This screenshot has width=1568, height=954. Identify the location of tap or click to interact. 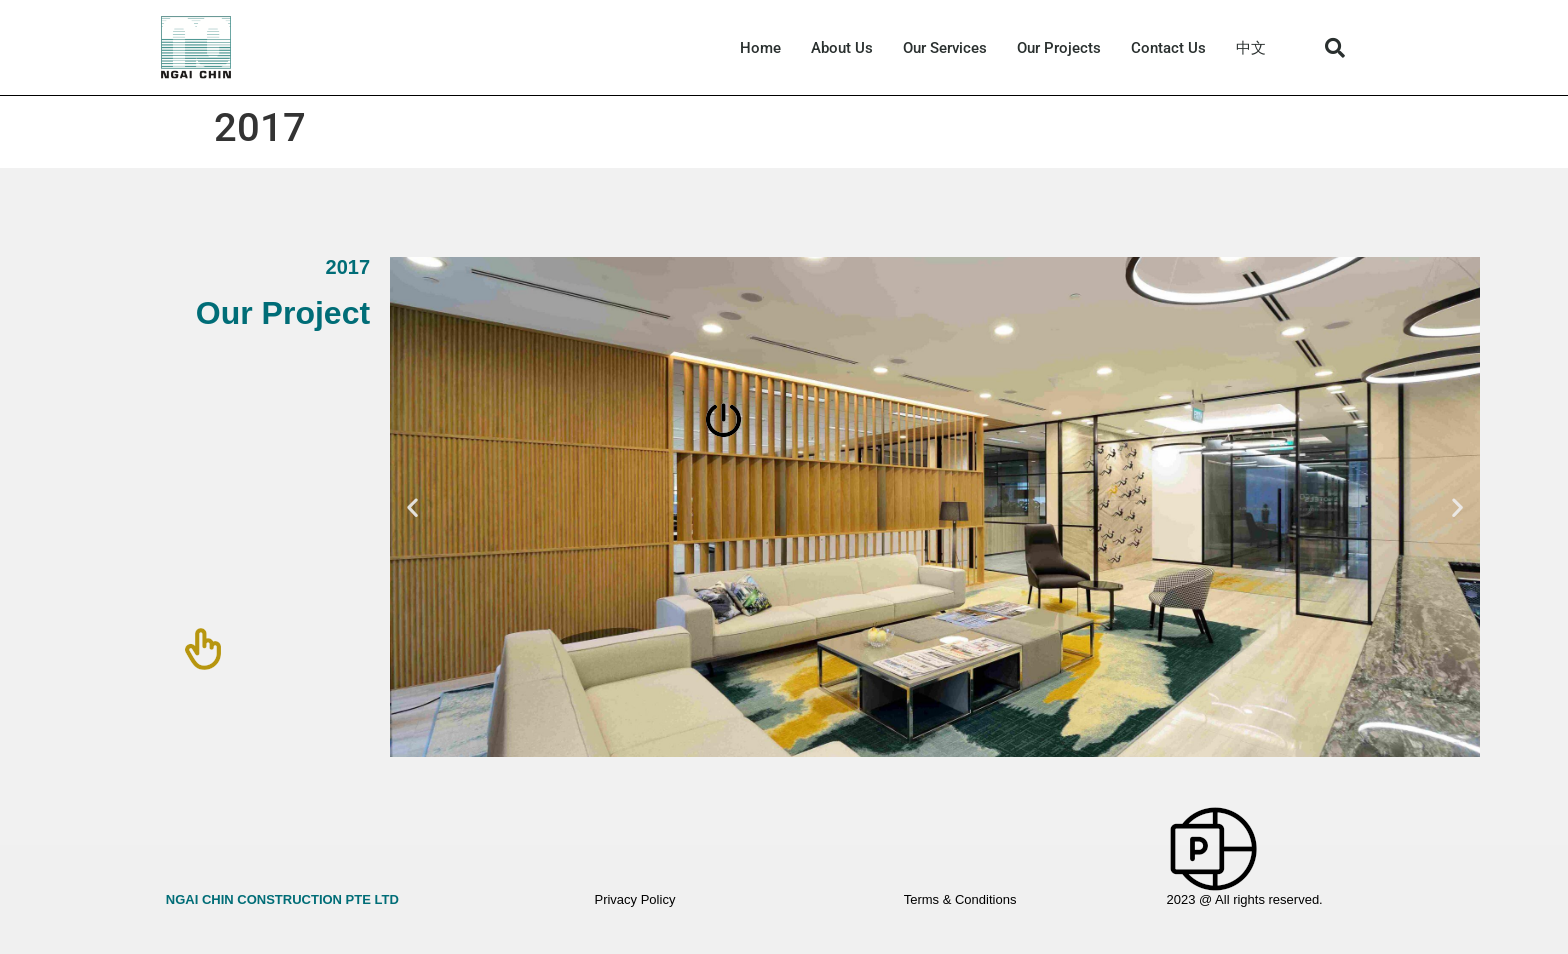
(203, 649).